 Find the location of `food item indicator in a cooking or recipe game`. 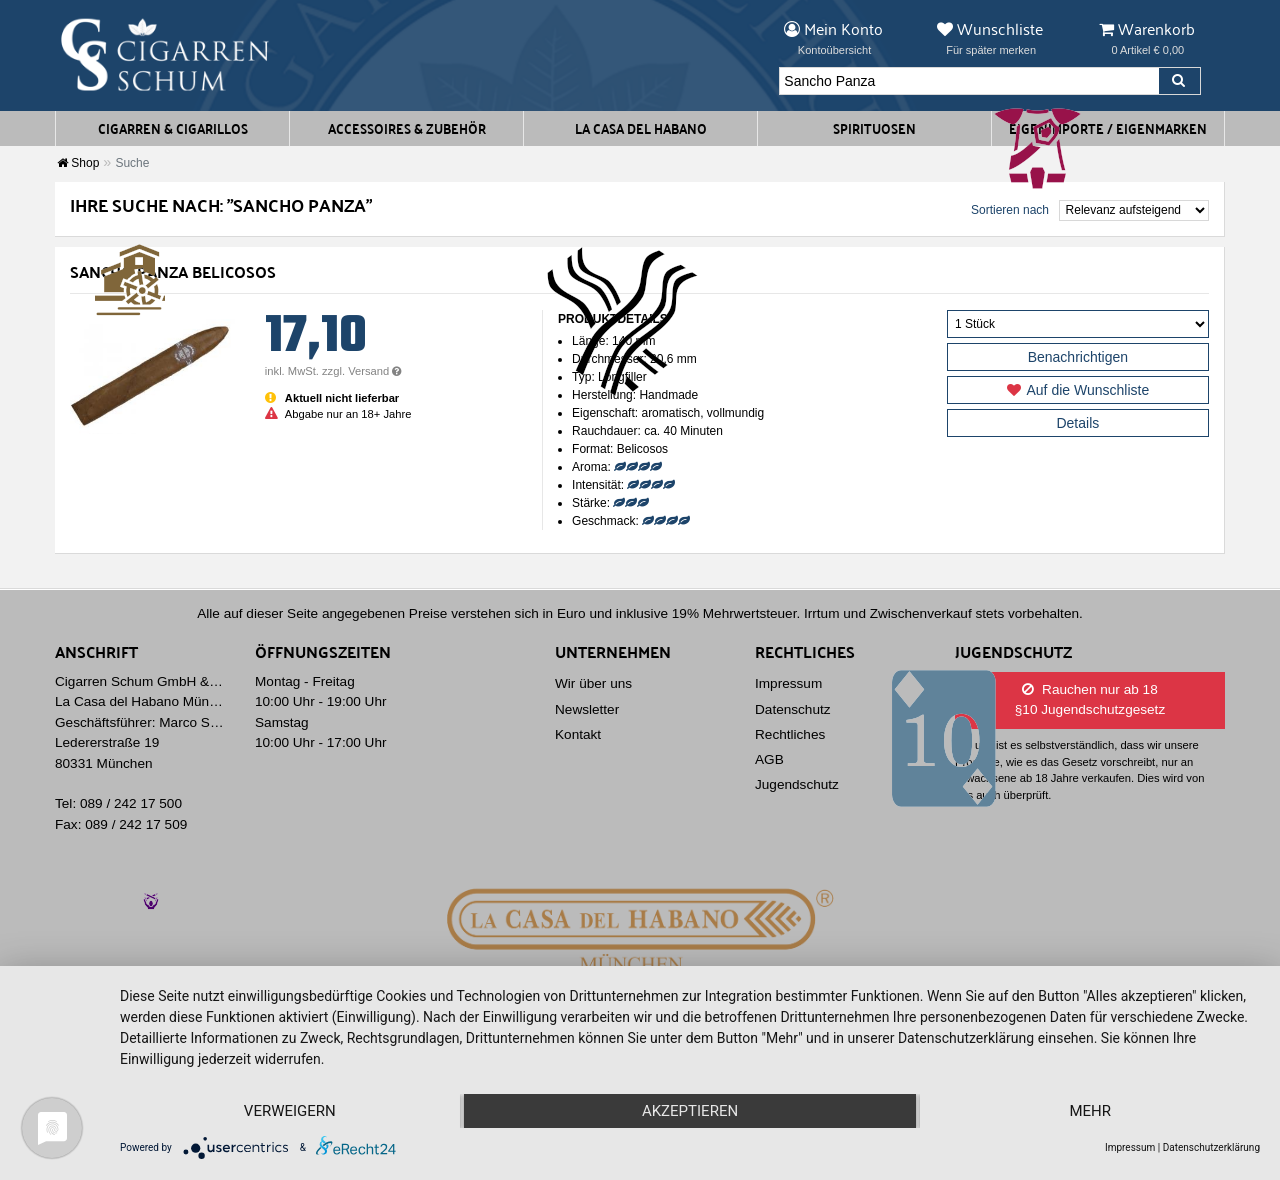

food item indicator in a cooking or recipe game is located at coordinates (622, 321).